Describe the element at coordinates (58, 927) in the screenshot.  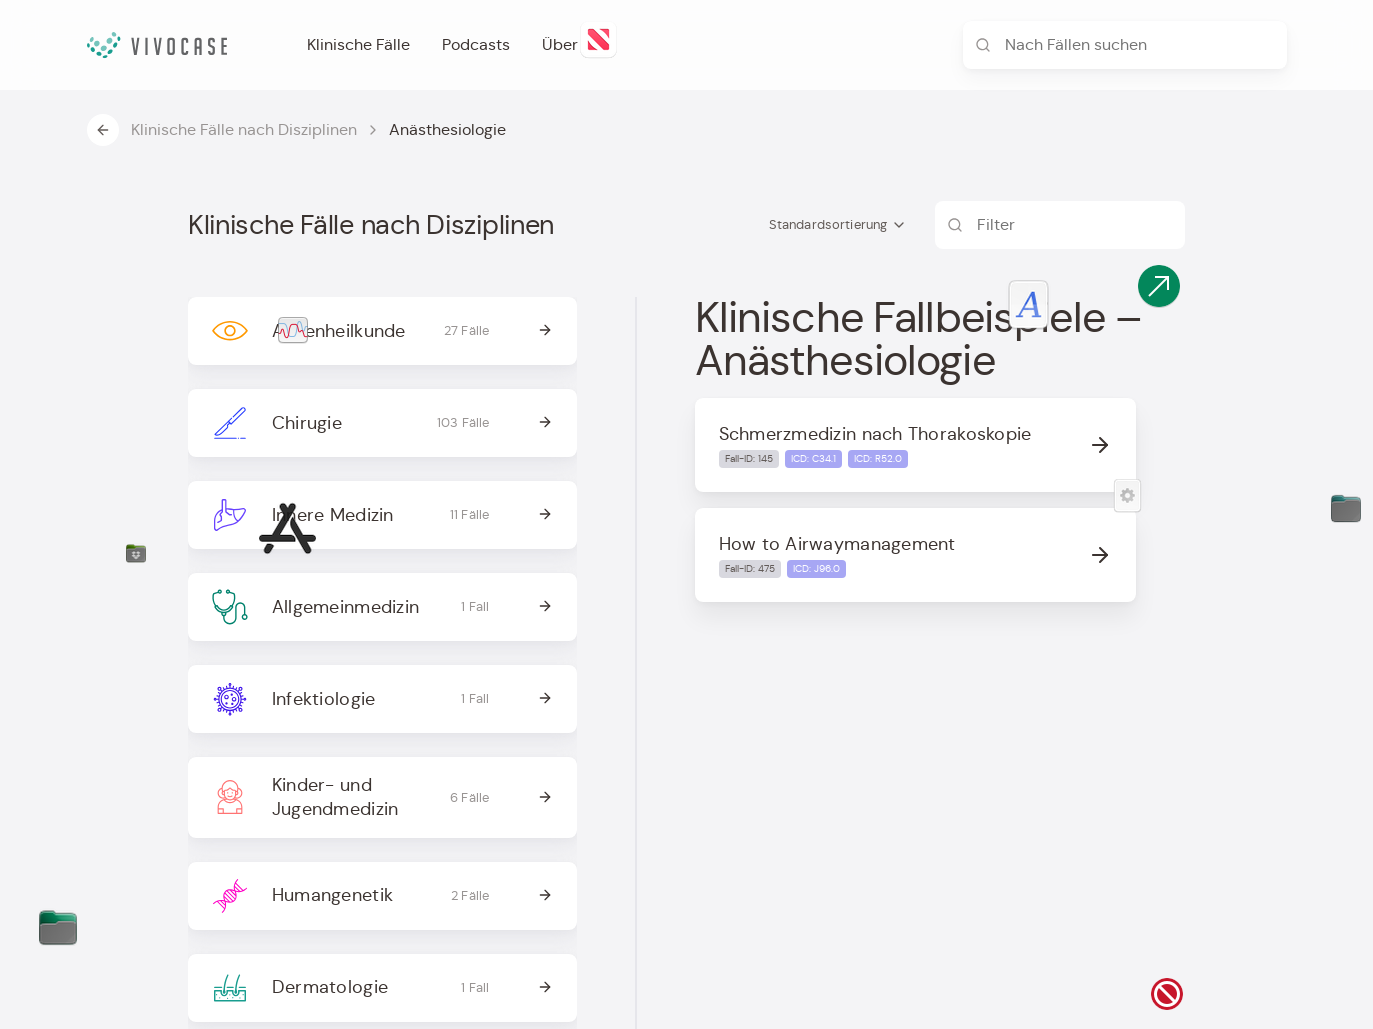
I see `open folder containing files` at that location.